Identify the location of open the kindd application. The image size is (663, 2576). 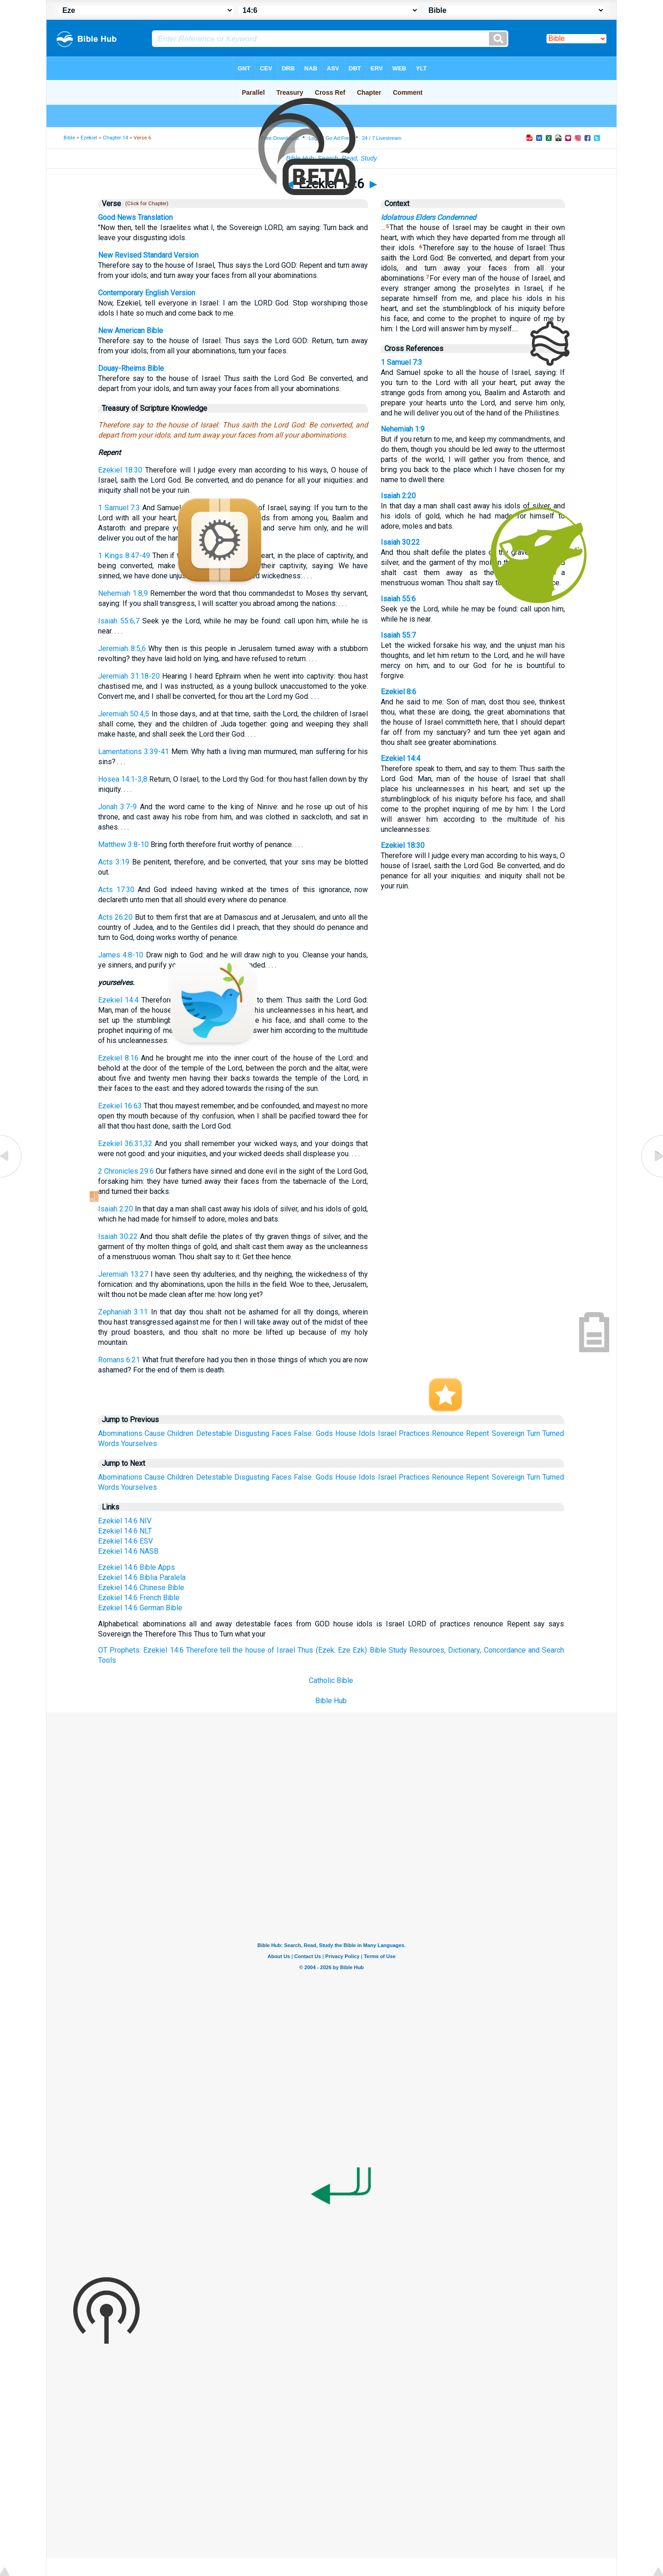
(213, 1000).